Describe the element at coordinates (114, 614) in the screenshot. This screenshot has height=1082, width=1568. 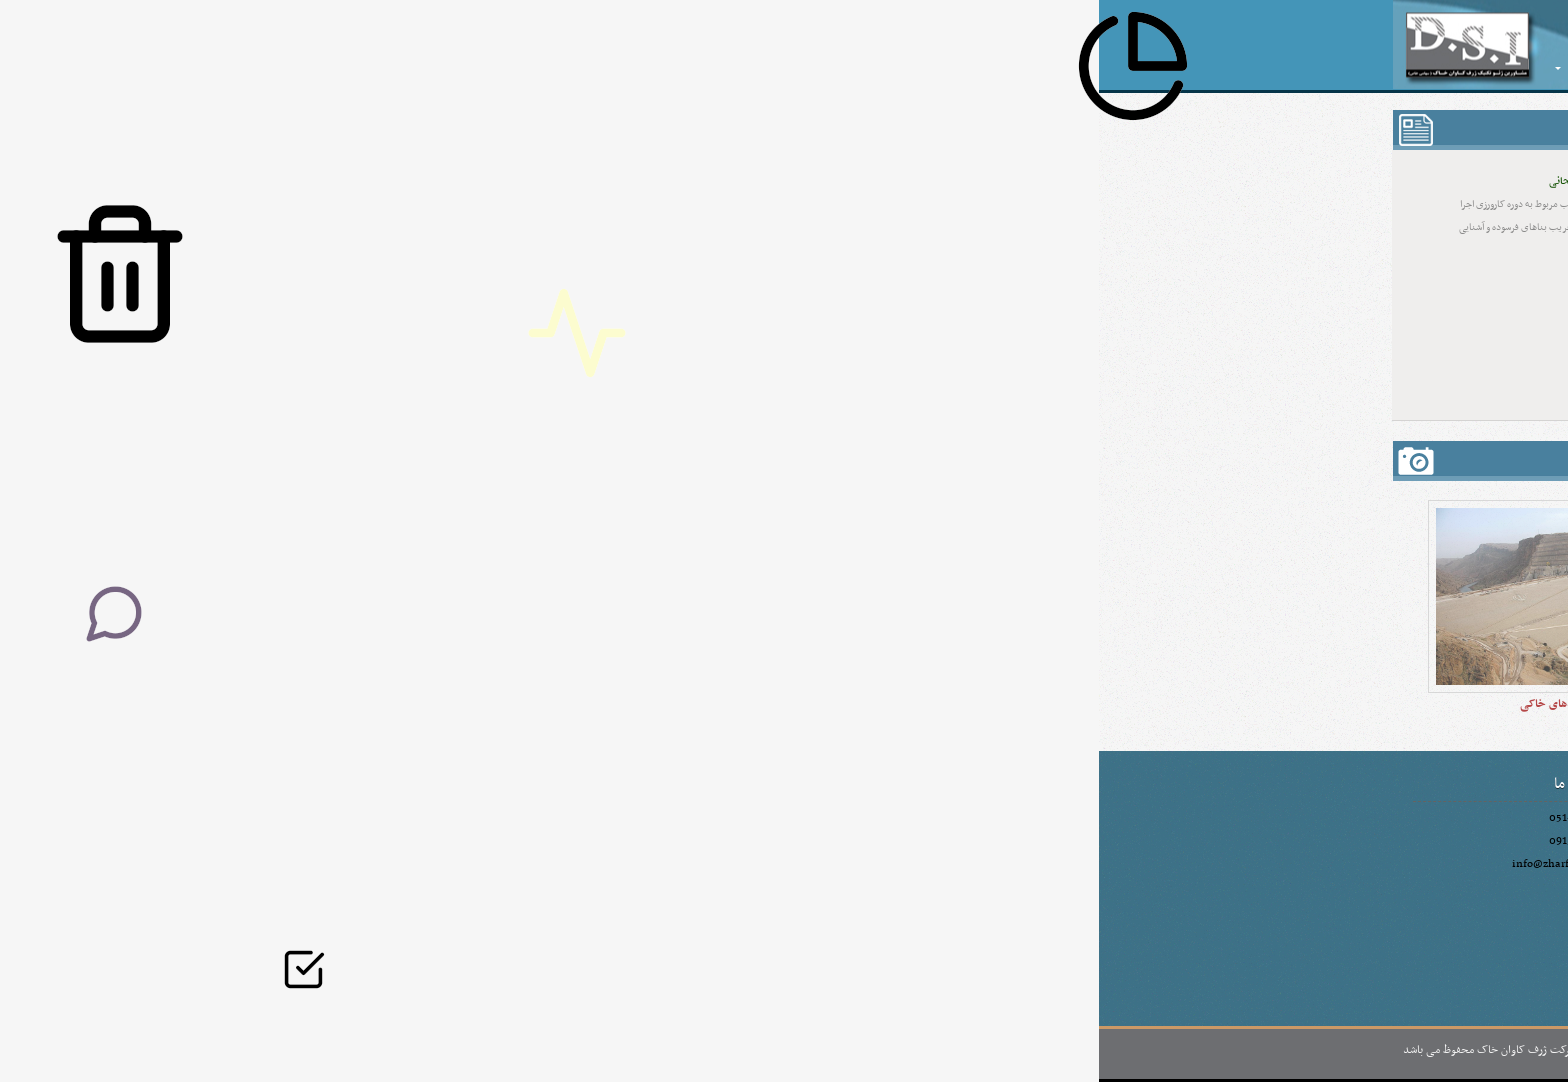
I see `open messaging or chat` at that location.